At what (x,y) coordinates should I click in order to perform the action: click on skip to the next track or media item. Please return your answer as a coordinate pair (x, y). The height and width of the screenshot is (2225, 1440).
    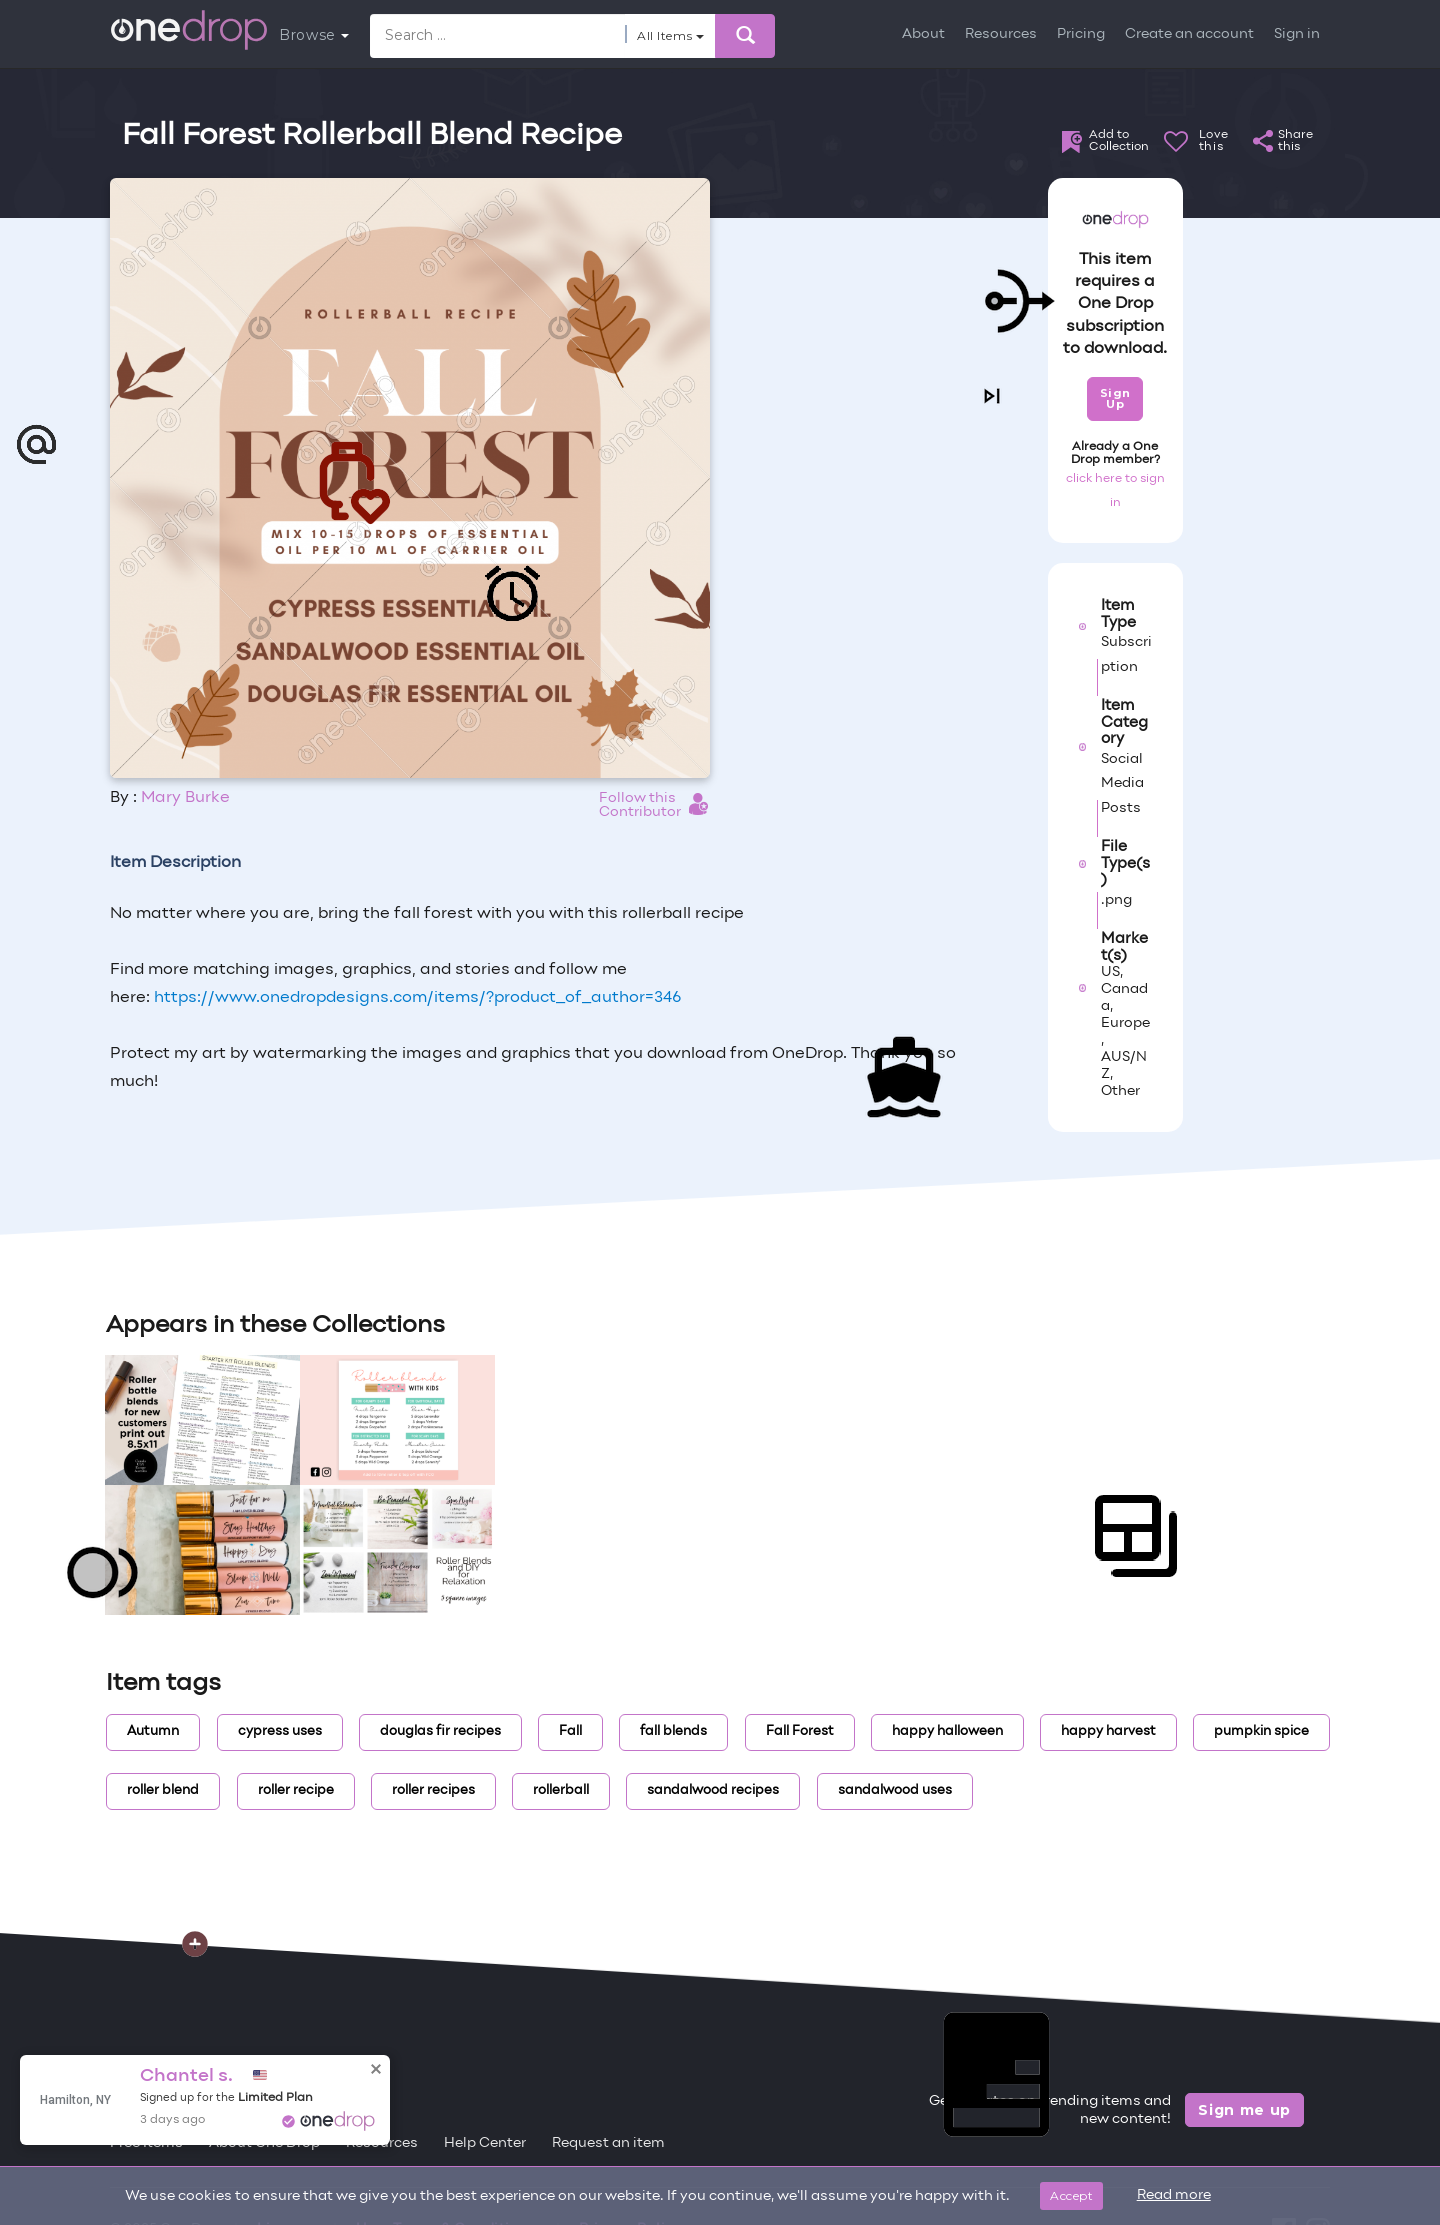
    Looking at the image, I should click on (992, 396).